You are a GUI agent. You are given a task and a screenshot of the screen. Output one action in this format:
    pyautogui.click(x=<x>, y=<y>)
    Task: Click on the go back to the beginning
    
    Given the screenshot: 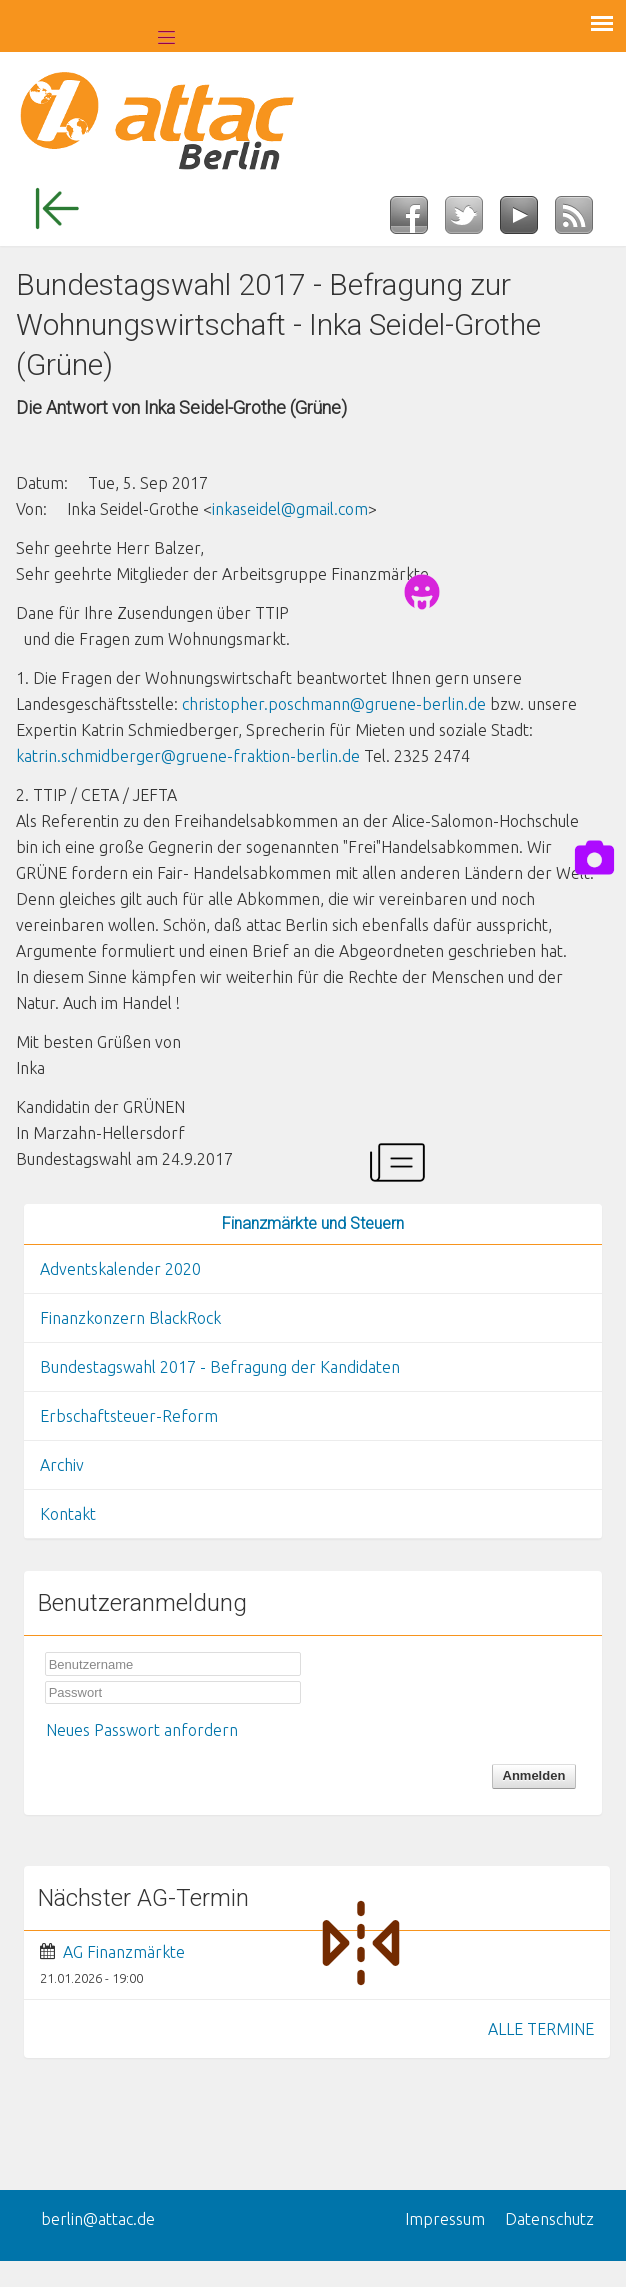 What is the action you would take?
    pyautogui.click(x=56, y=208)
    